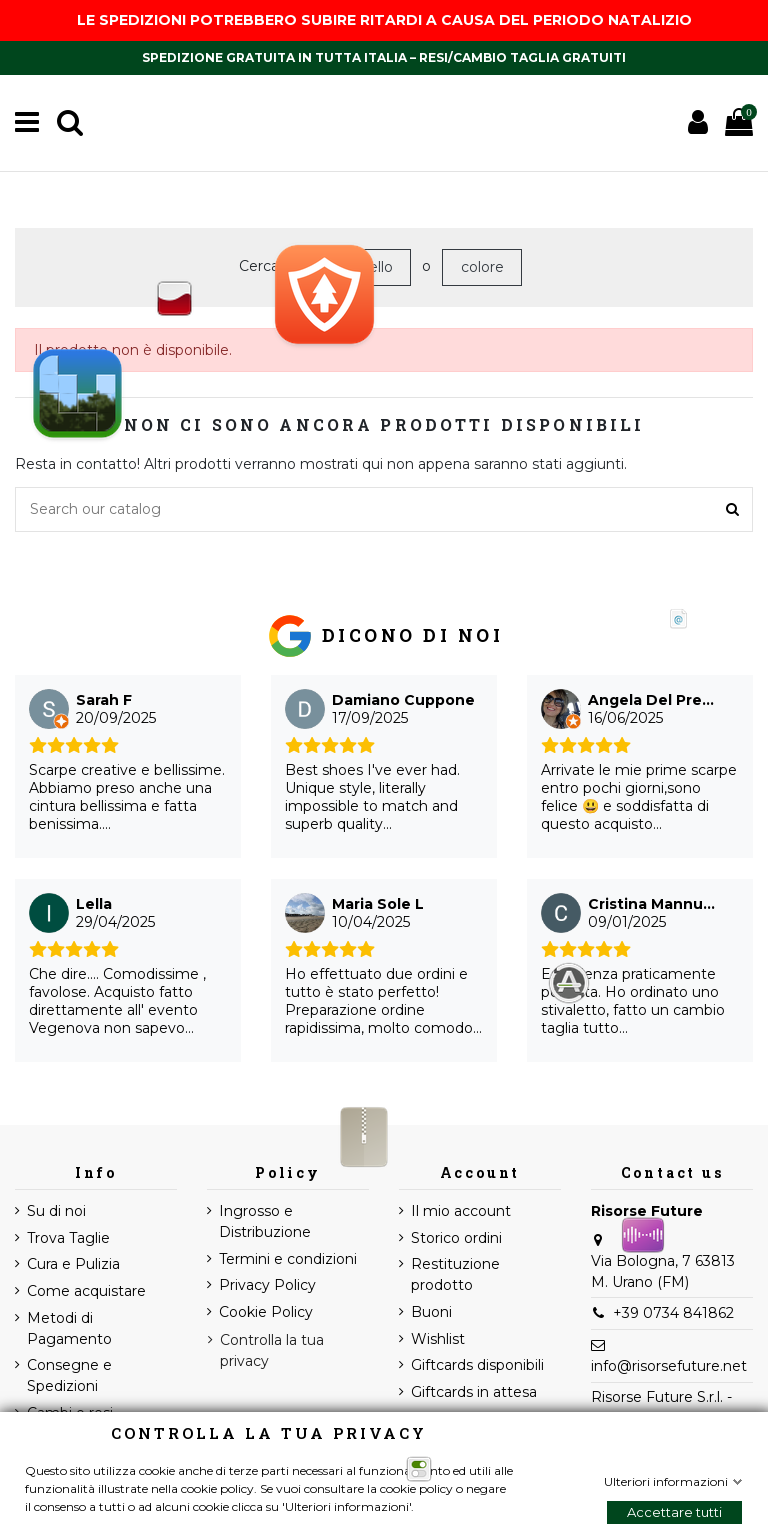 This screenshot has width=768, height=1536. Describe the element at coordinates (324, 294) in the screenshot. I see `open firewatch app` at that location.